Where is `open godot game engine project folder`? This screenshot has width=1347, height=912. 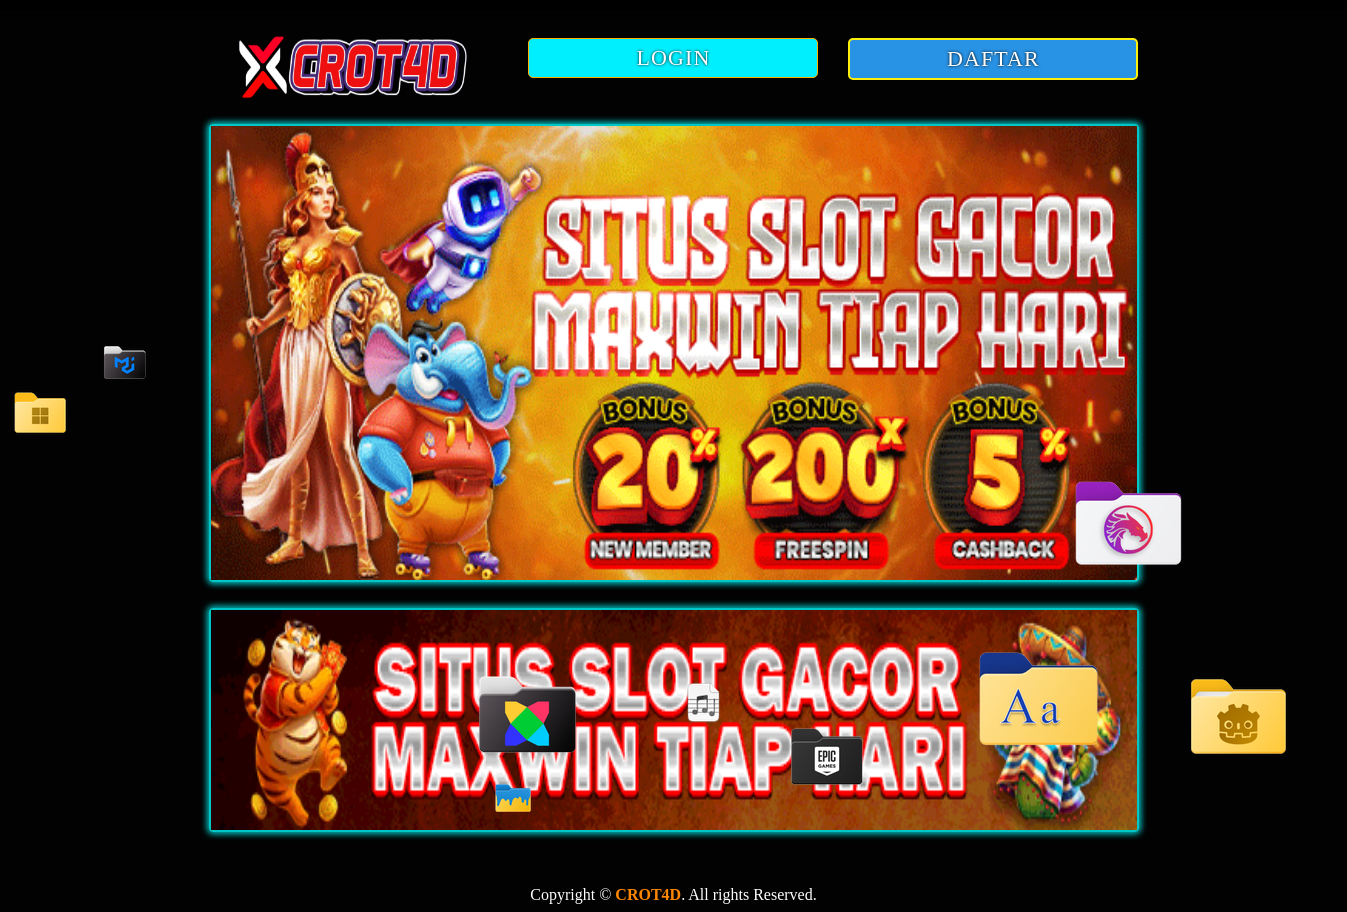 open godot game engine project folder is located at coordinates (1238, 719).